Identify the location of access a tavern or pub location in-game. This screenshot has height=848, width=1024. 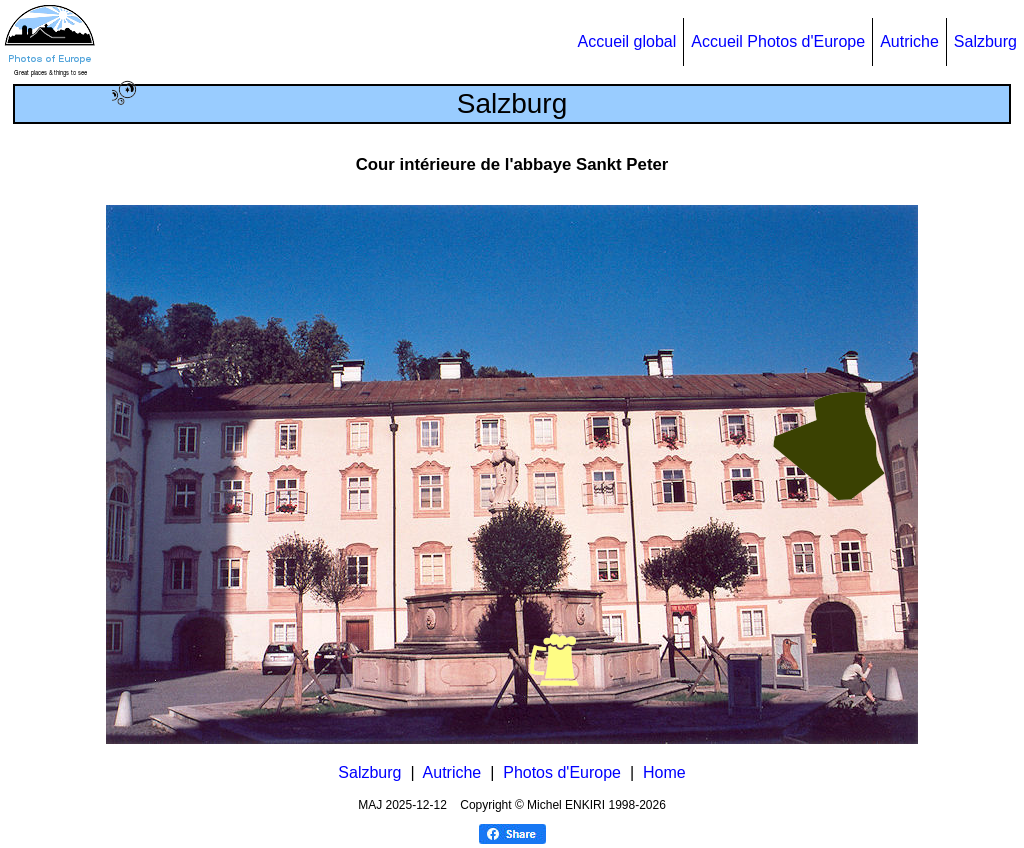
(555, 660).